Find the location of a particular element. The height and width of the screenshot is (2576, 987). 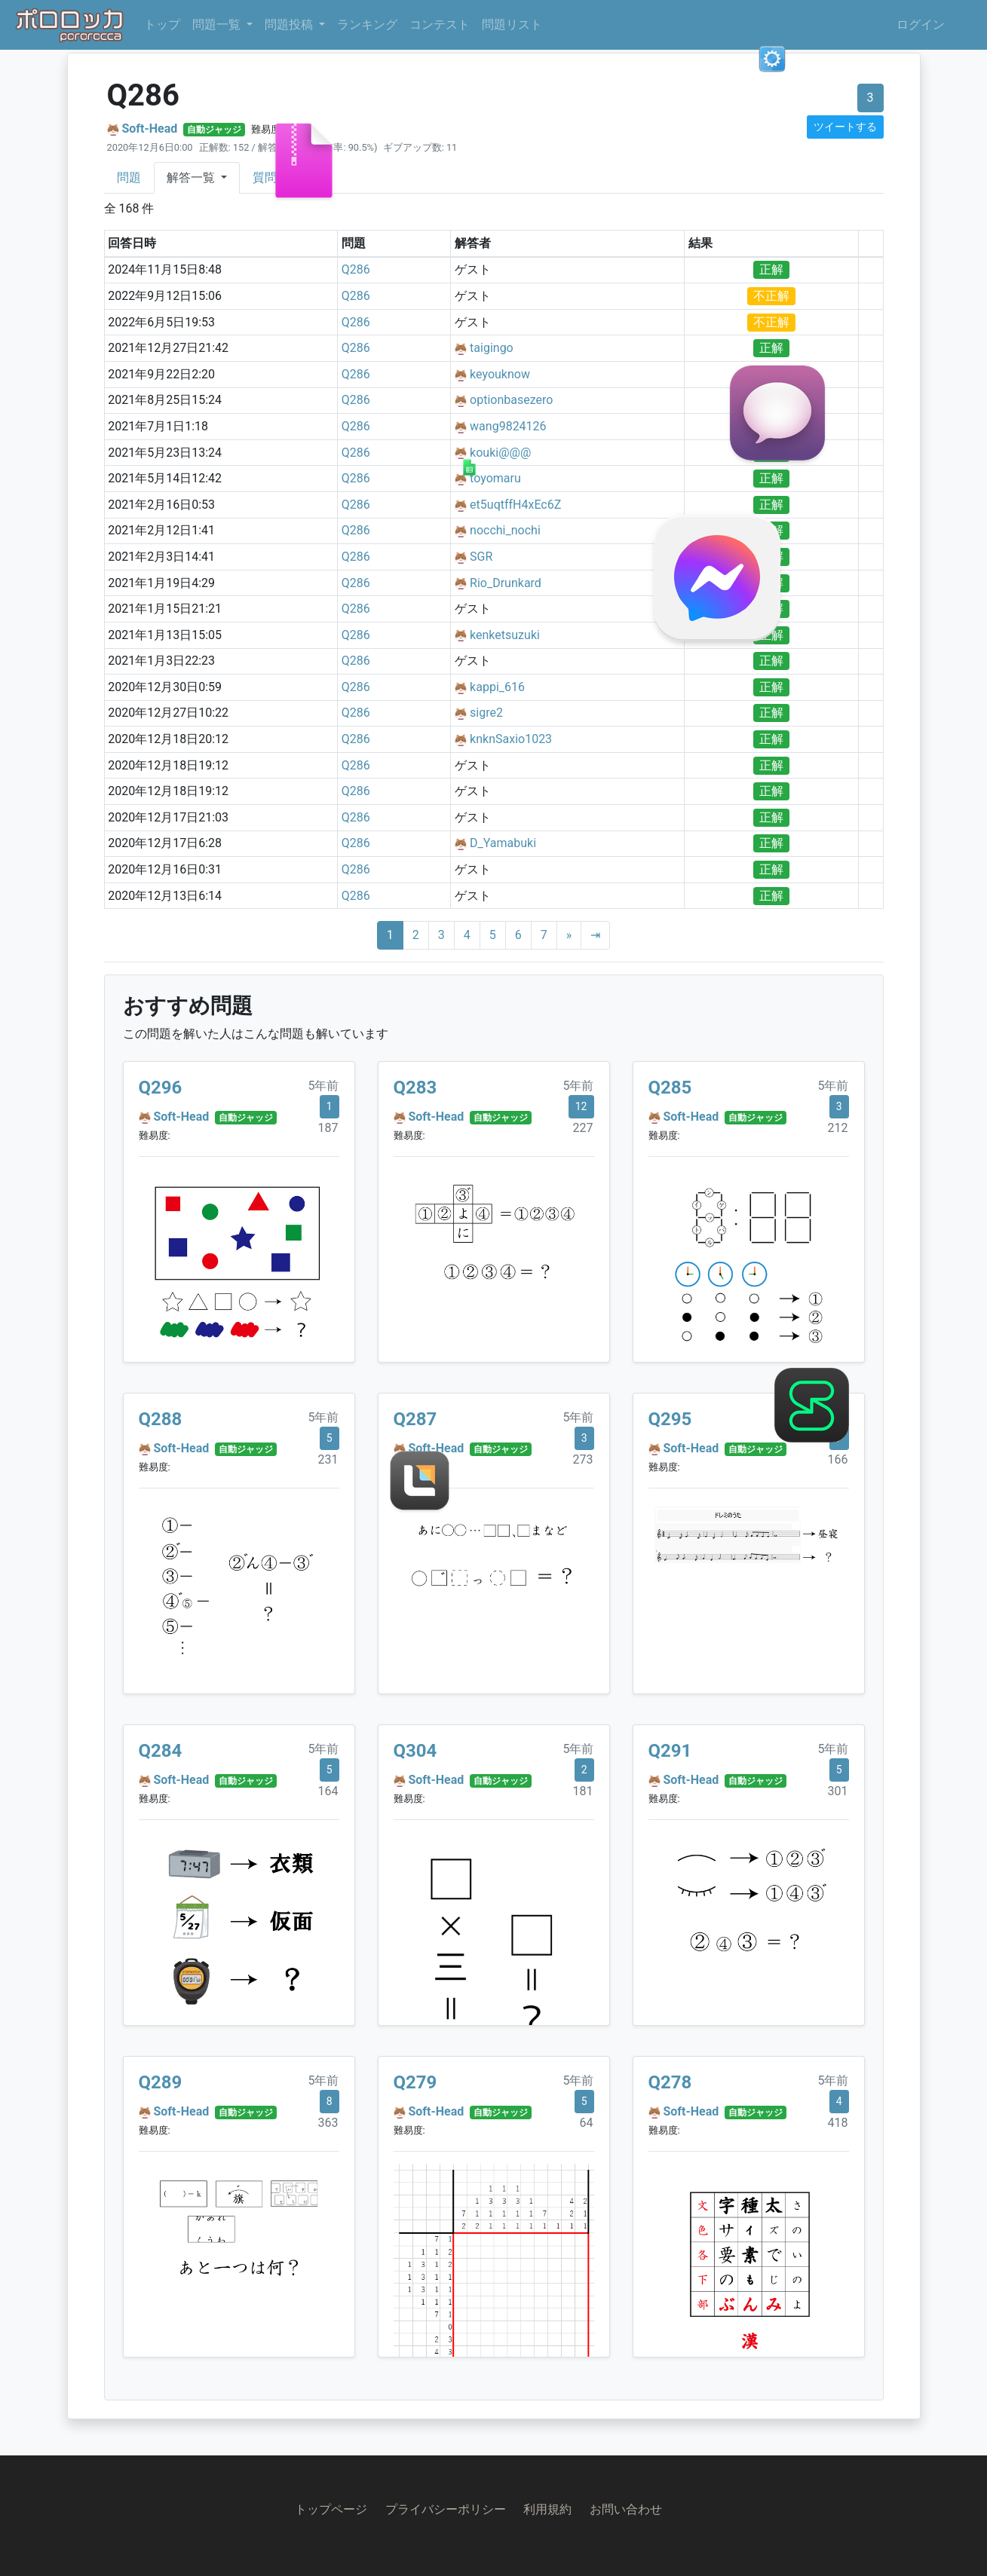

windows executable file type indicator is located at coordinates (772, 59).